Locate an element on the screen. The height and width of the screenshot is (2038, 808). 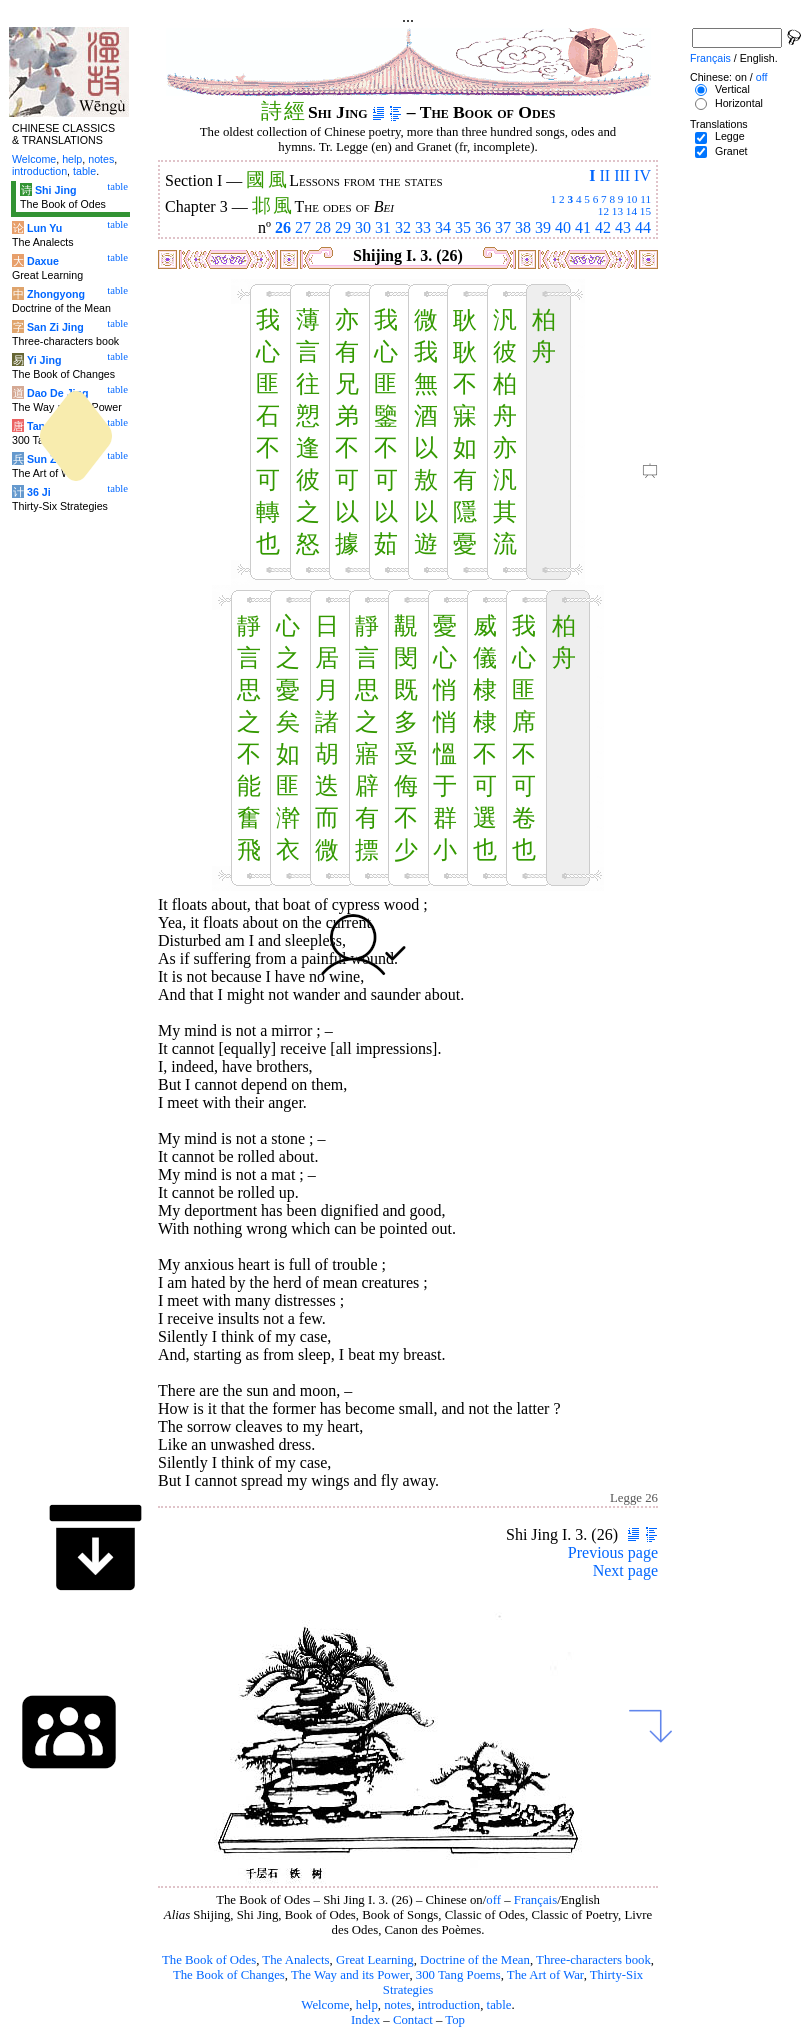
premium or pro feature indicator is located at coordinates (76, 436).